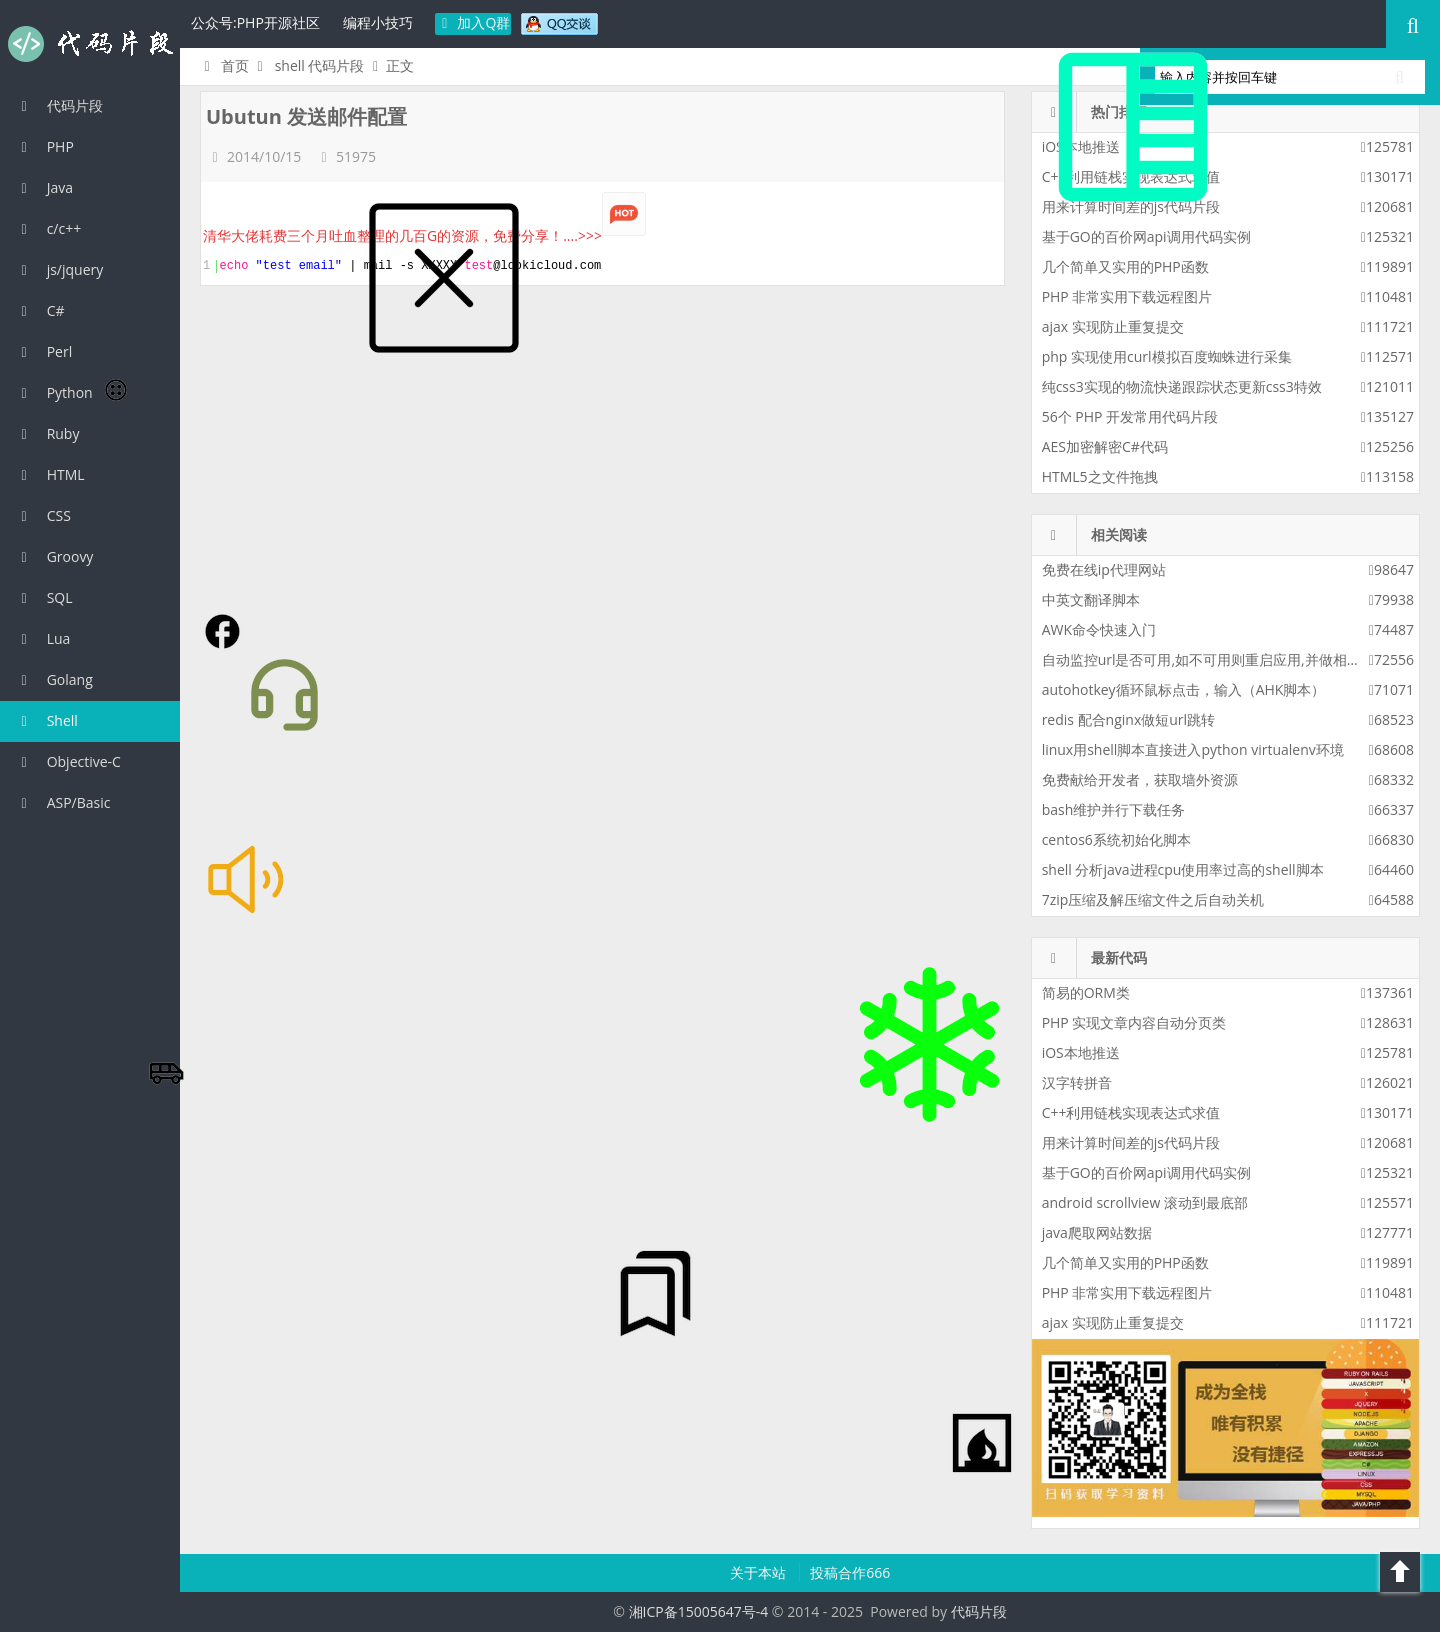 The height and width of the screenshot is (1632, 1440). I want to click on view all saved bookmarks, so click(655, 1293).